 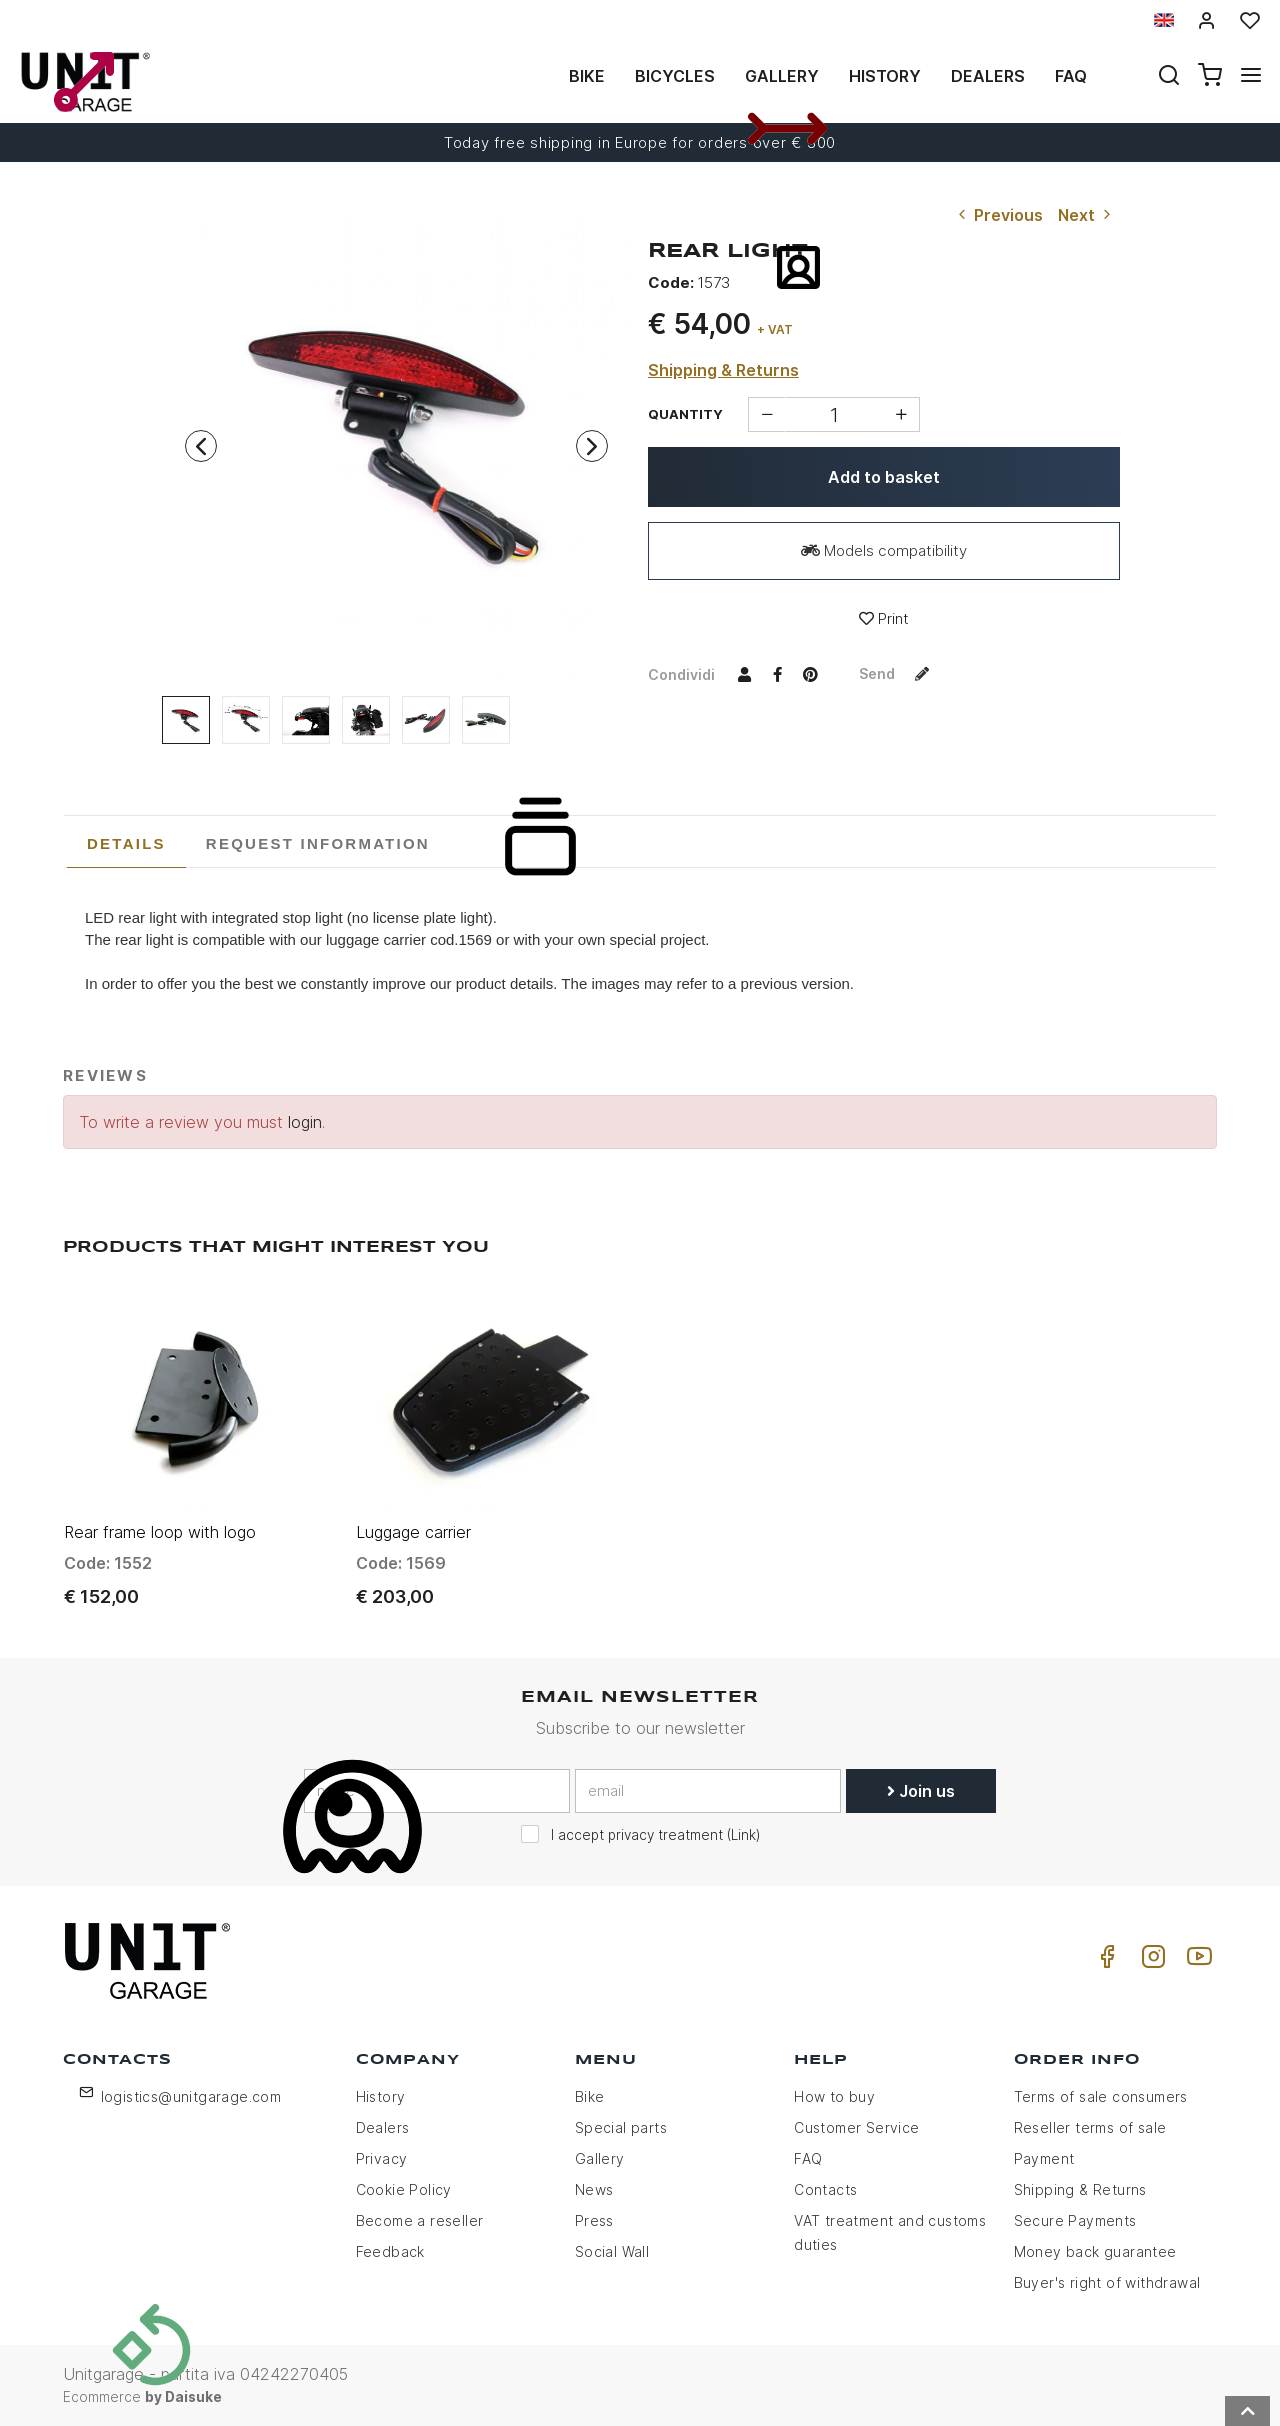 I want to click on refresh or reload placeholder content, so click(x=151, y=2346).